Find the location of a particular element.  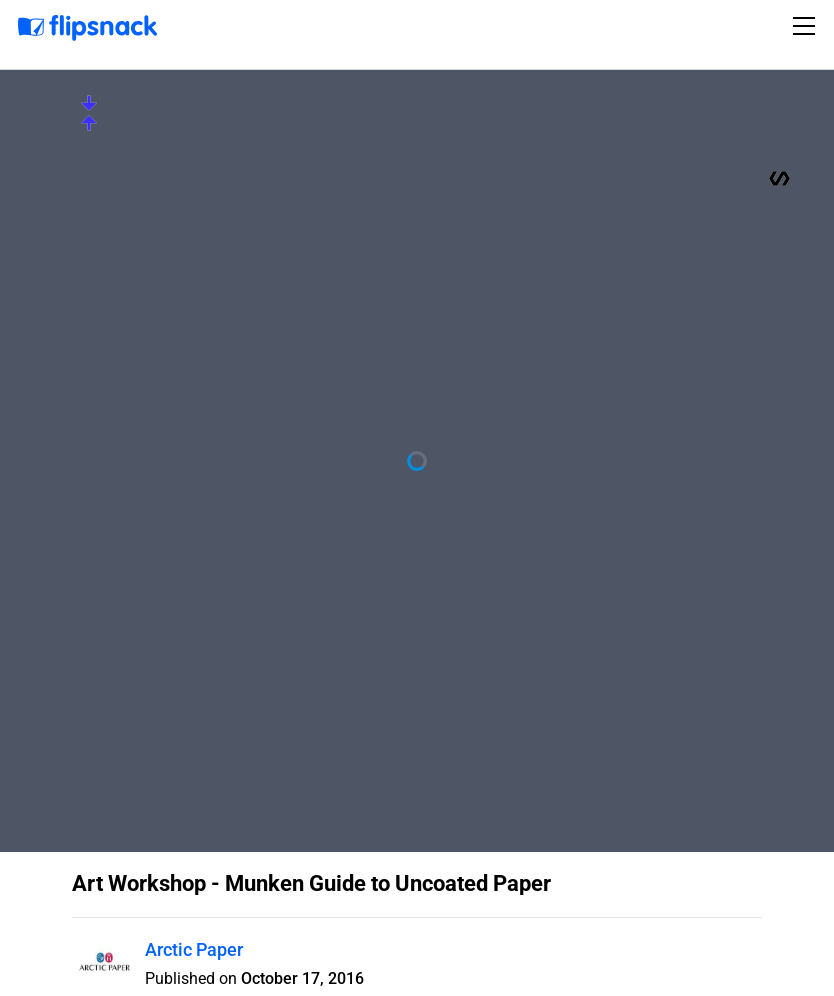

collapse content vertically is located at coordinates (89, 113).